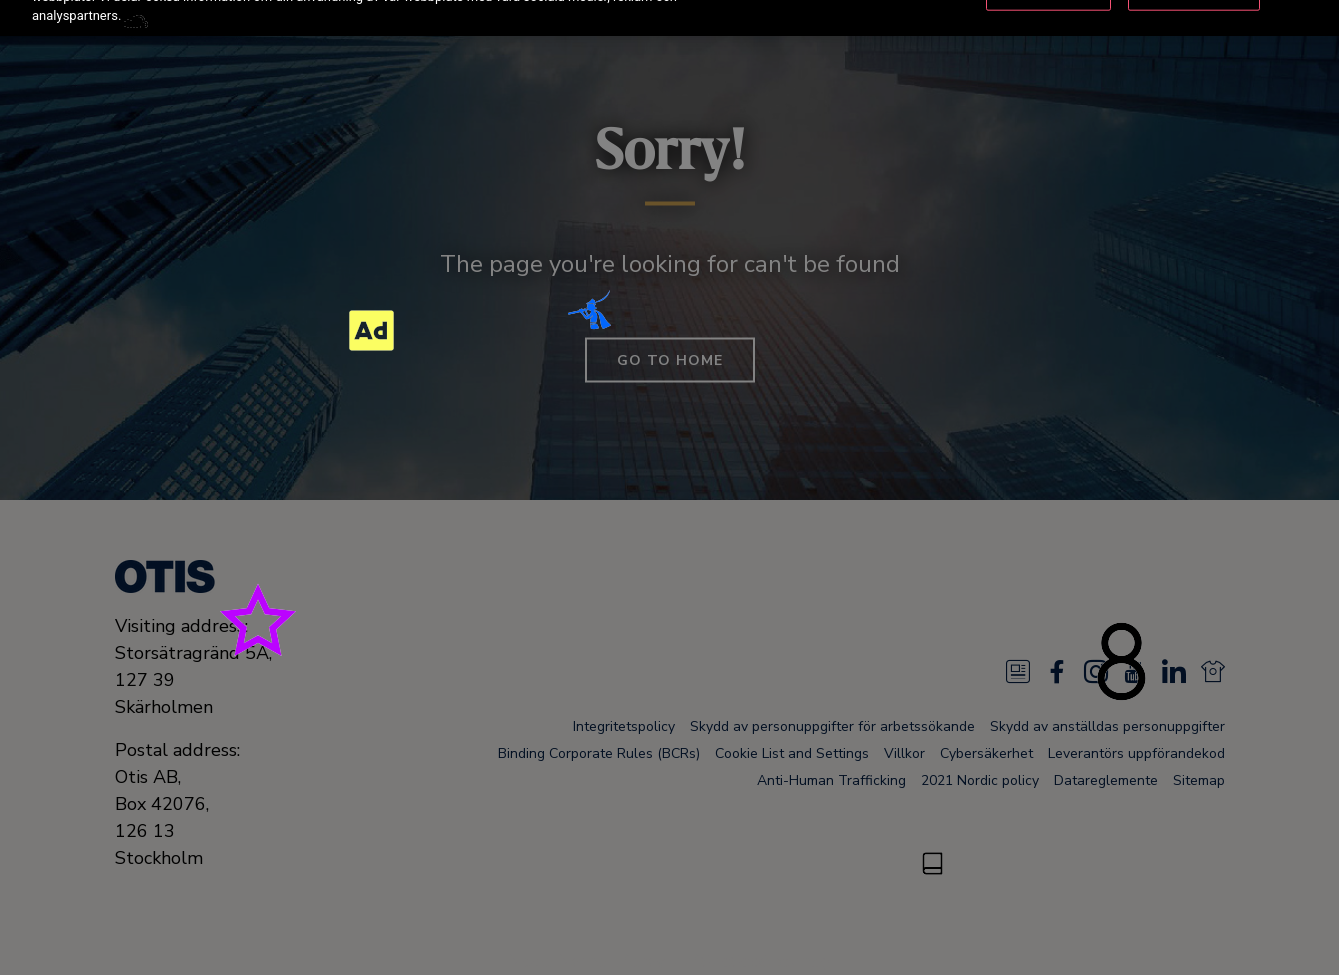 The image size is (1339, 975). I want to click on add item to favorites, so click(258, 622).